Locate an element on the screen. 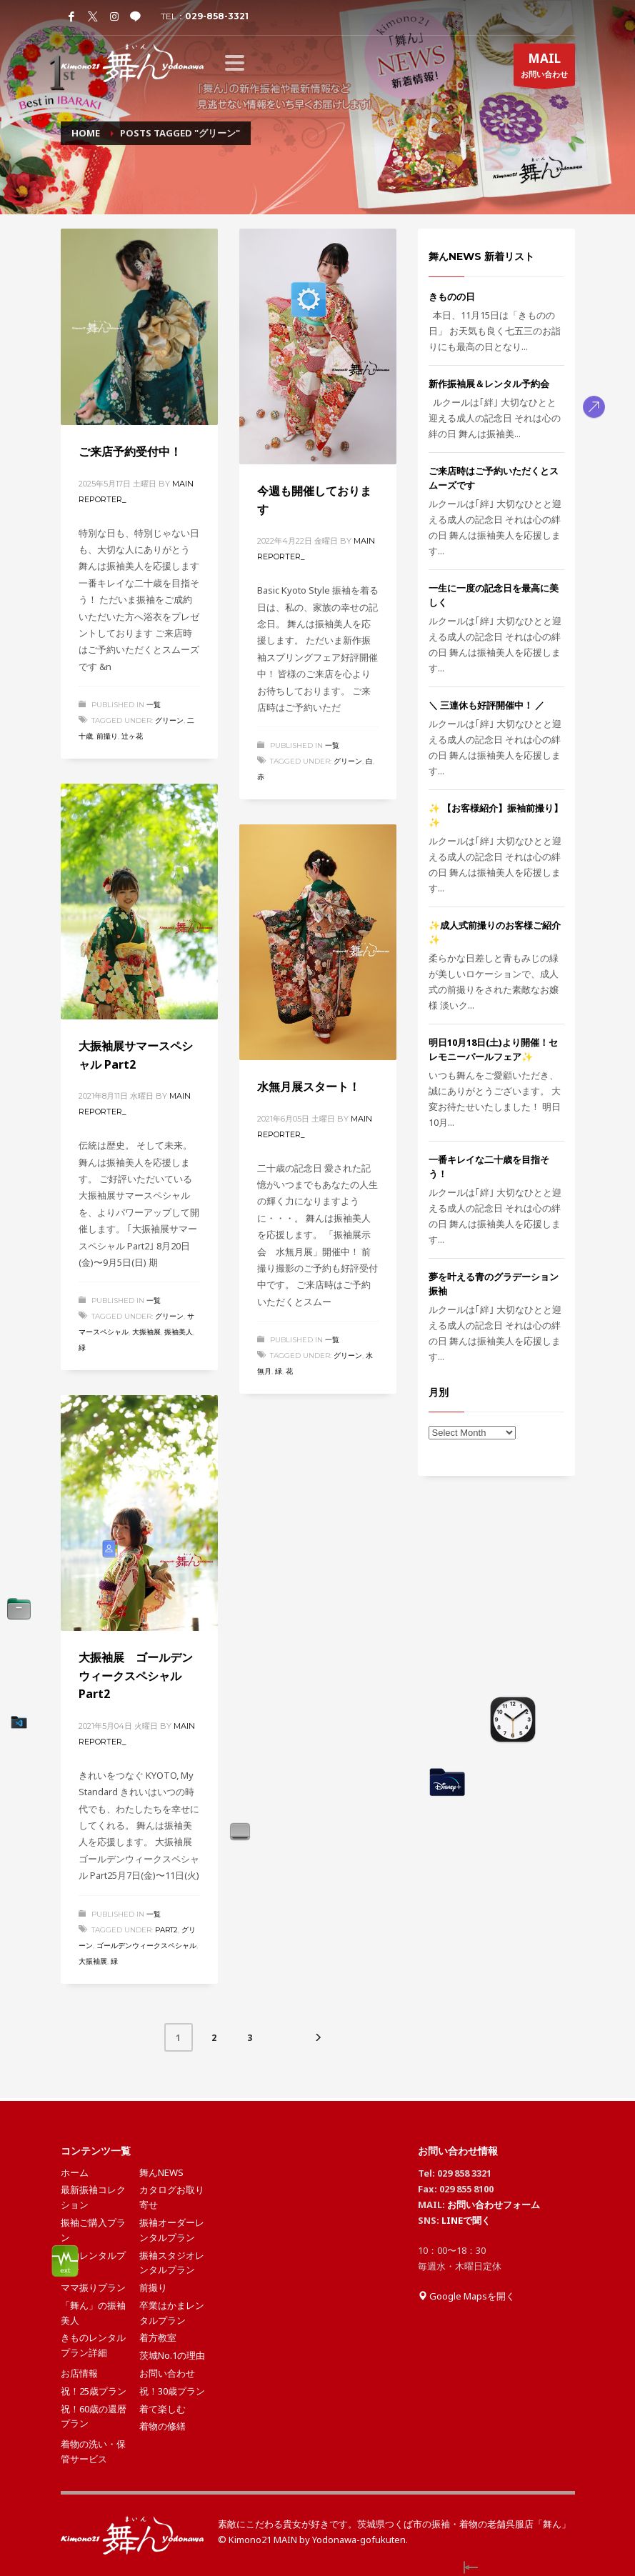 The image size is (635, 2576). windows installer package file is located at coordinates (309, 299).